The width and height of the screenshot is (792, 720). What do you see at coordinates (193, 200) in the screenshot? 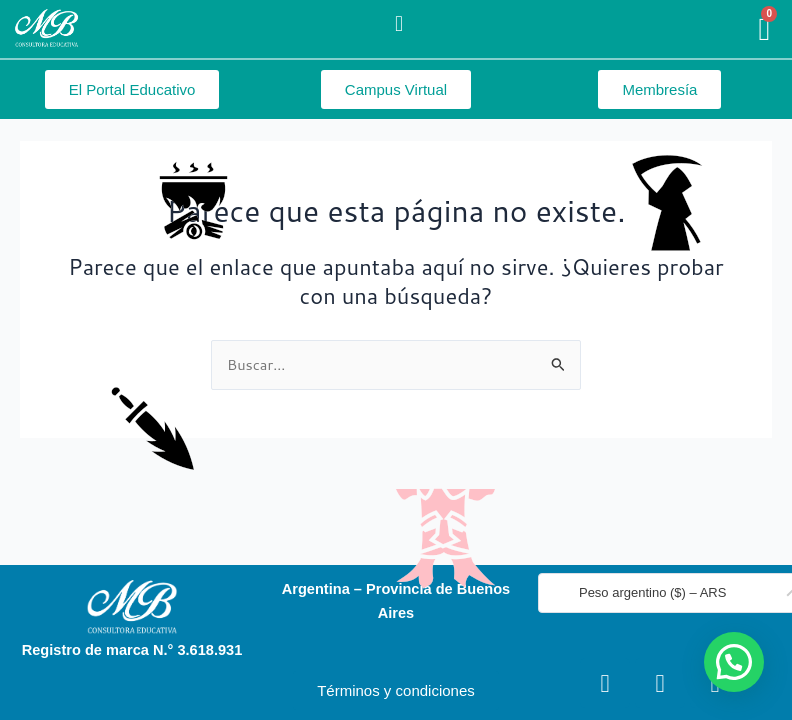
I see `access camp cooking or outdoor recipes` at bounding box center [193, 200].